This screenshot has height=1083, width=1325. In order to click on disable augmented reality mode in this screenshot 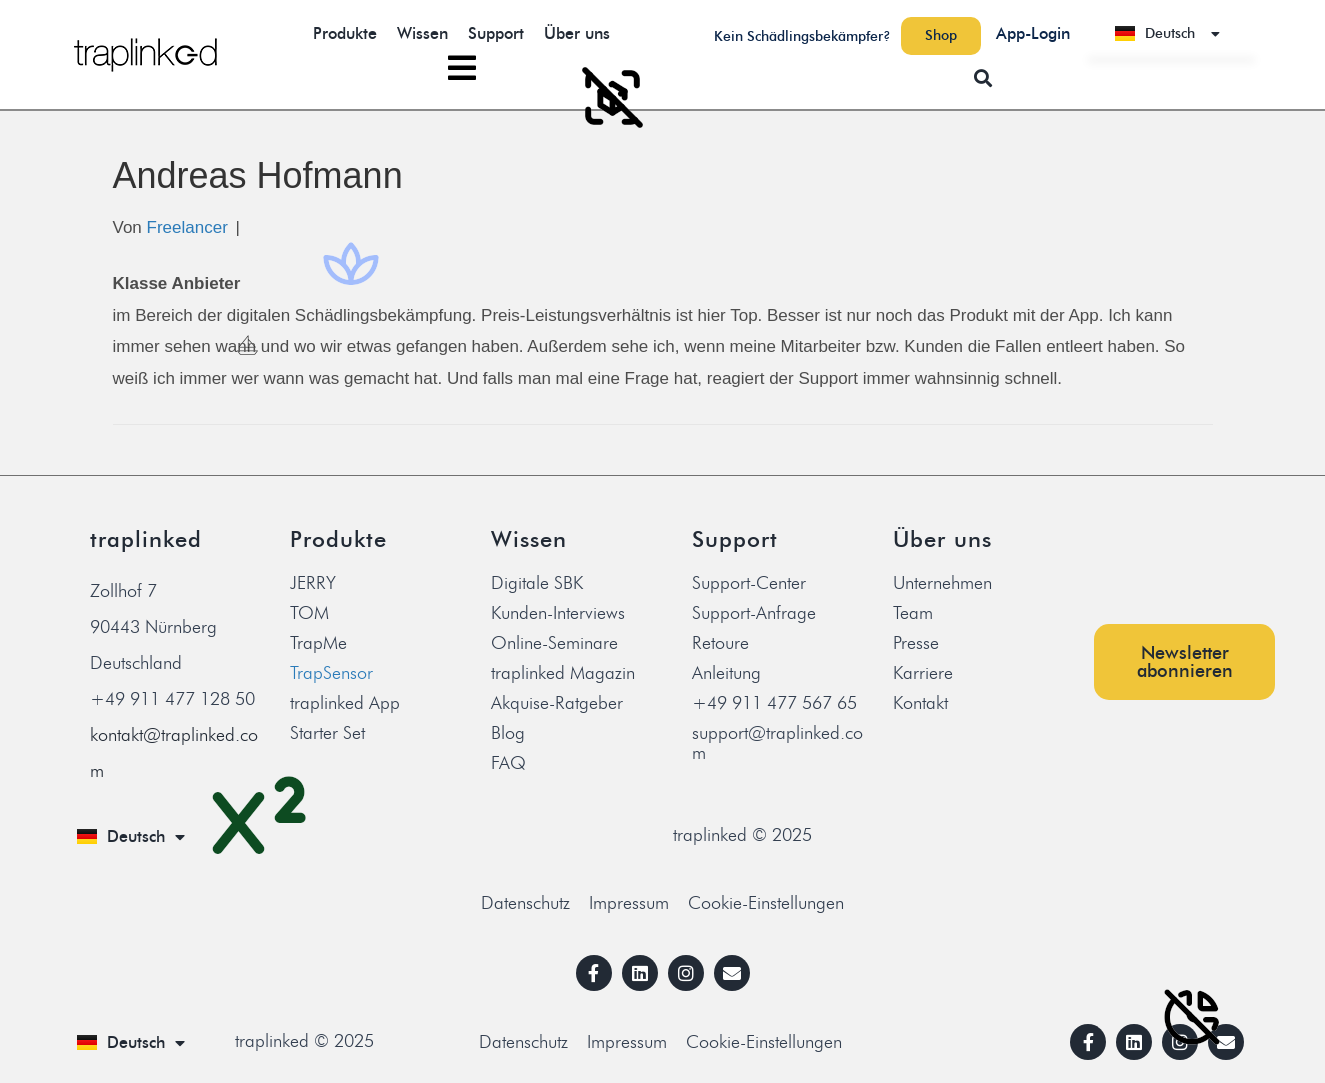, I will do `click(612, 97)`.